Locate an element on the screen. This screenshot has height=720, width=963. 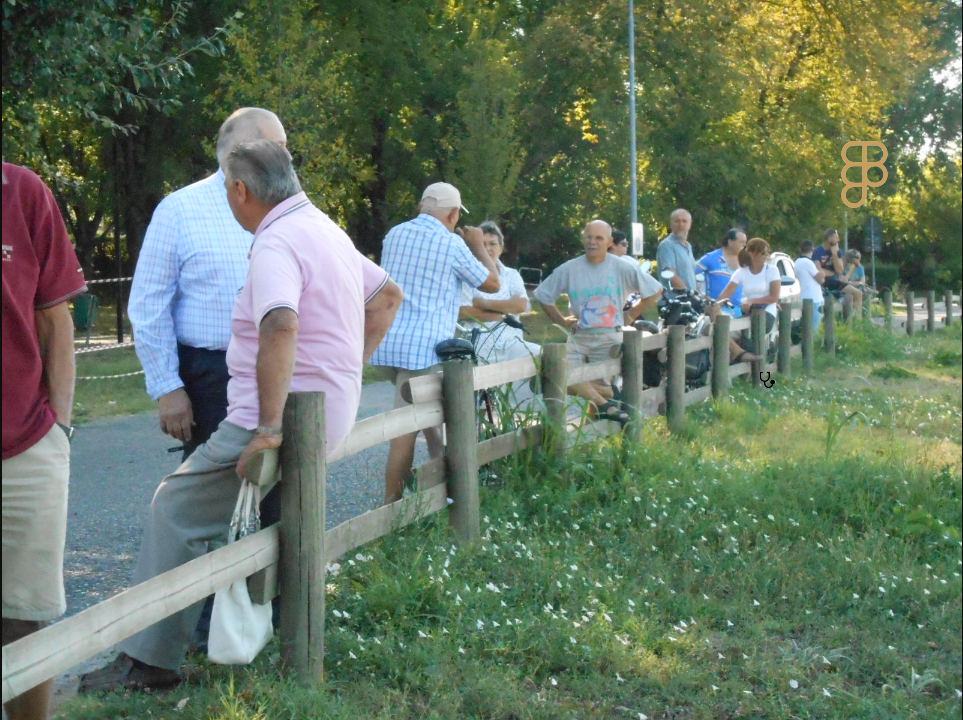
access health or medical features is located at coordinates (766, 379).